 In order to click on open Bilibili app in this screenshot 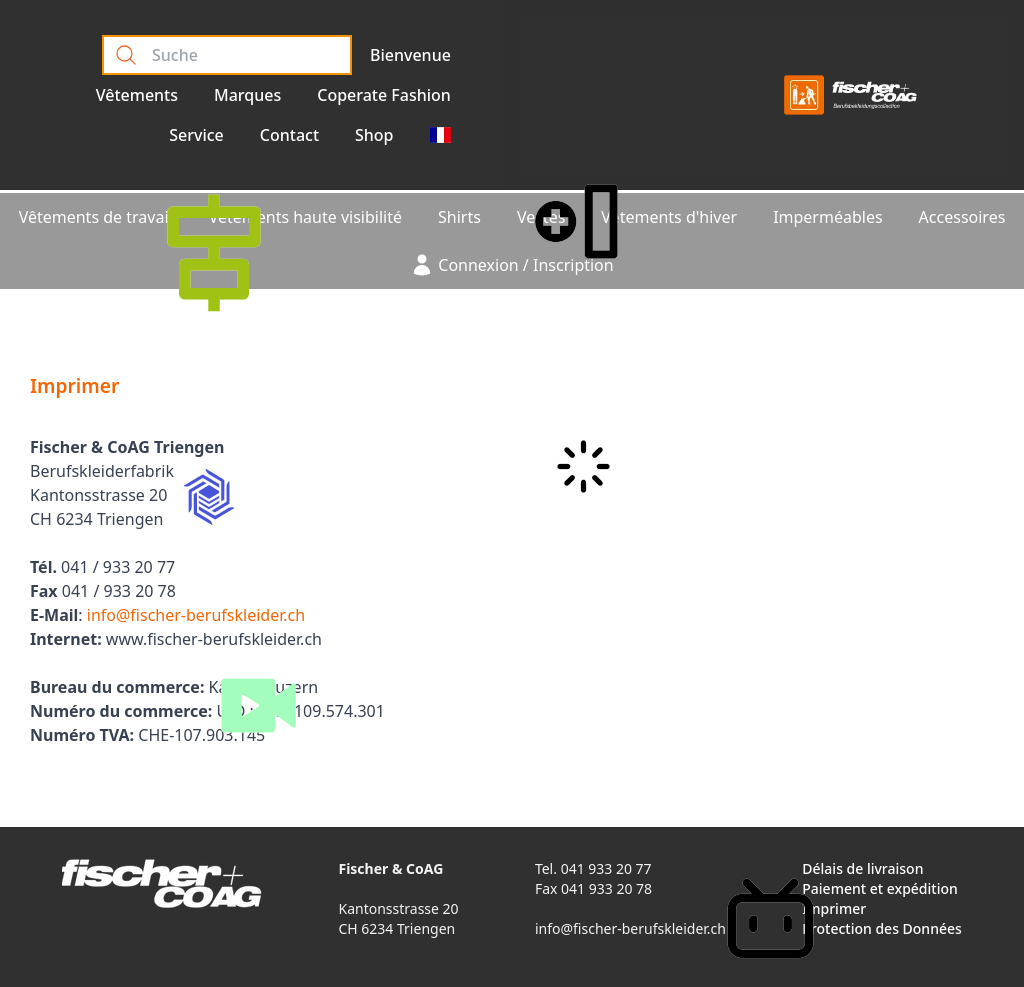, I will do `click(770, 919)`.